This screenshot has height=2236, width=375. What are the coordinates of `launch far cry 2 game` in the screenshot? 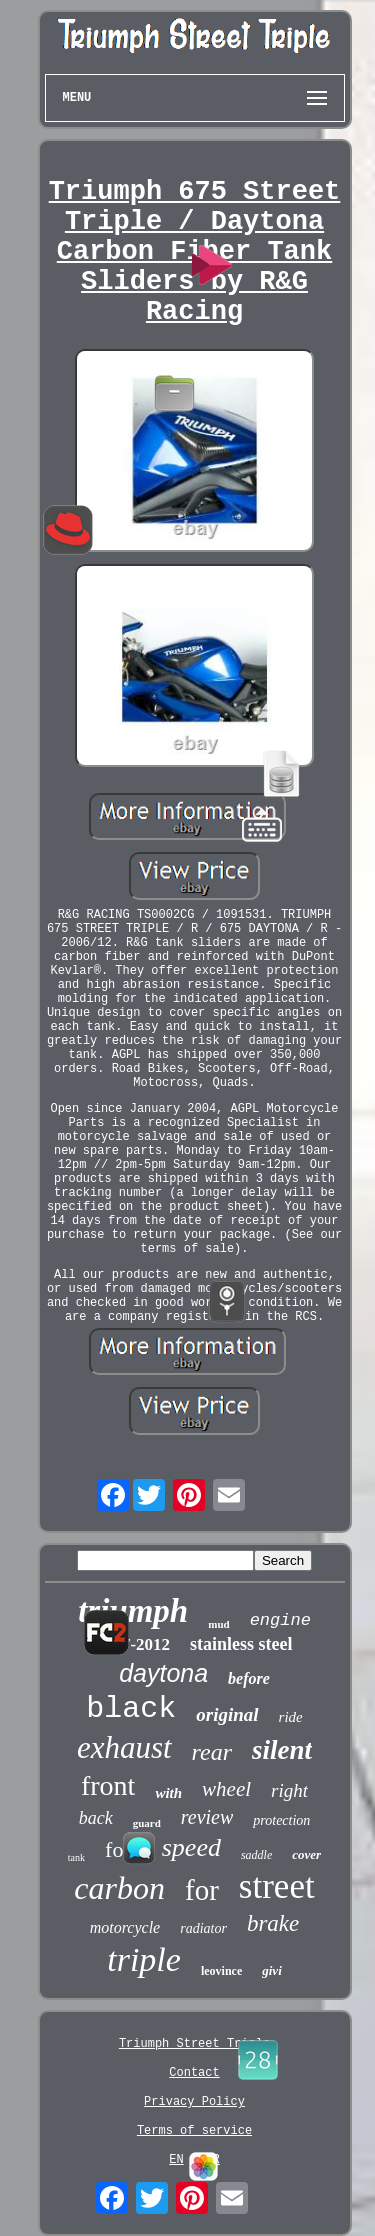 It's located at (106, 1632).